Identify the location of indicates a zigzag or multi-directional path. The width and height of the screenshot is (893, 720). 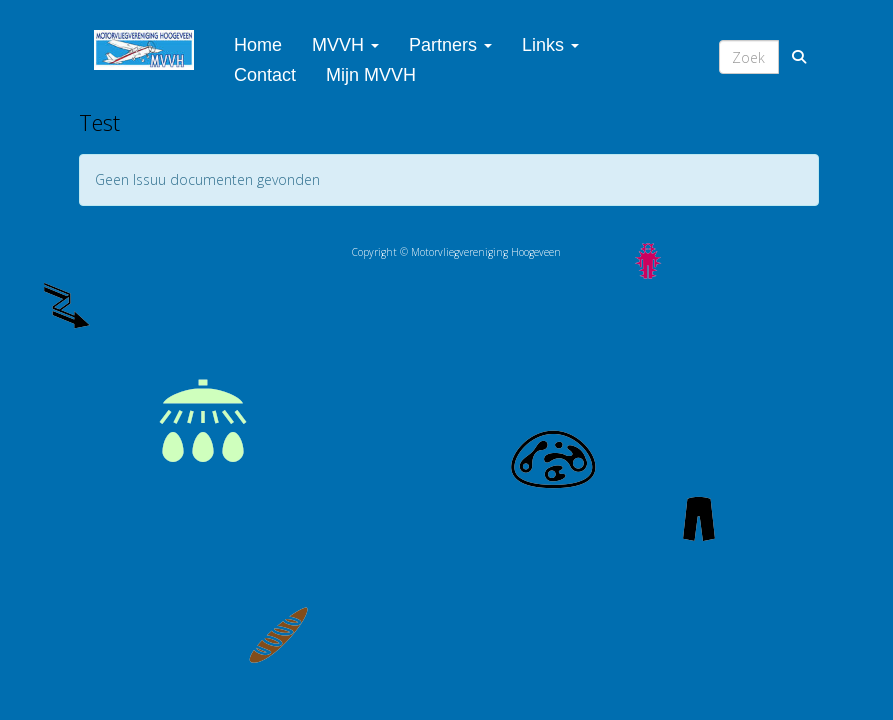
(67, 306).